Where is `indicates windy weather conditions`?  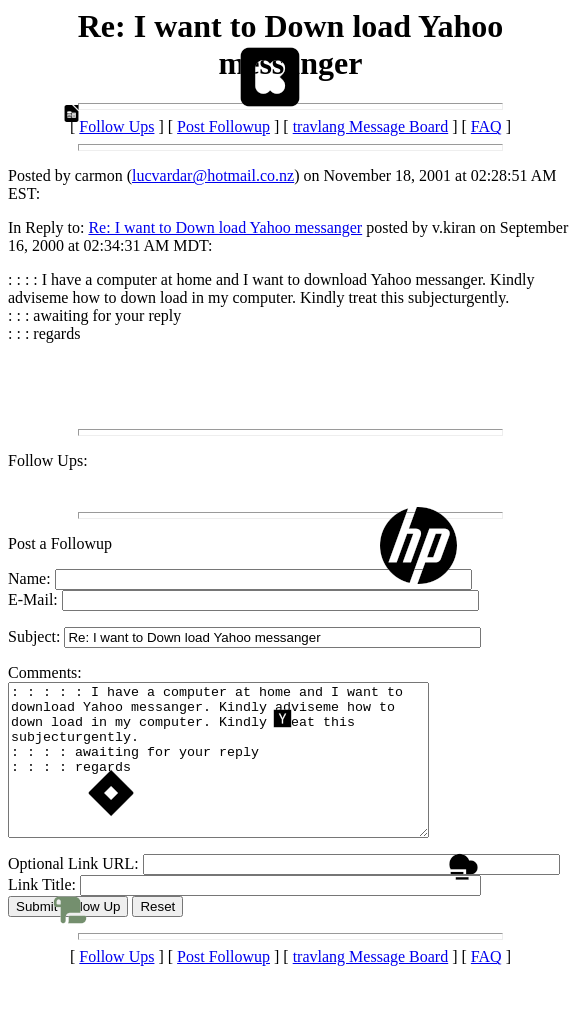
indicates windy weather conditions is located at coordinates (463, 865).